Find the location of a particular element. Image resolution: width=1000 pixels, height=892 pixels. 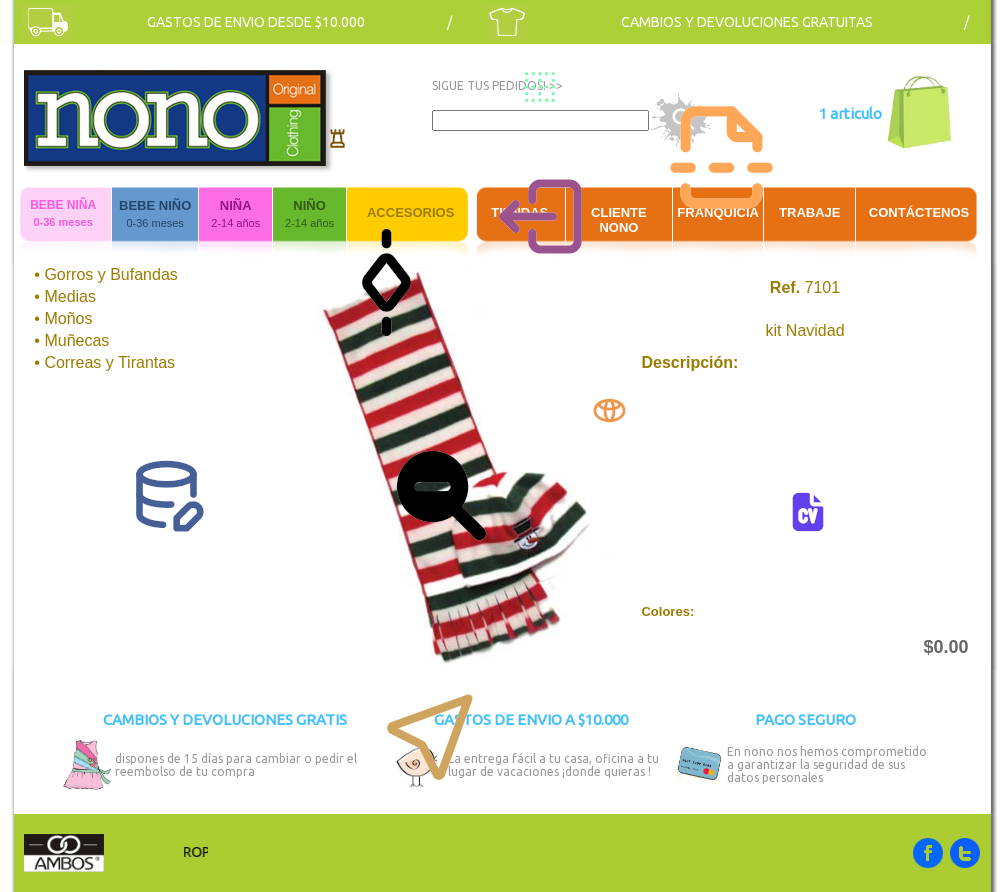

log out of your account is located at coordinates (540, 216).